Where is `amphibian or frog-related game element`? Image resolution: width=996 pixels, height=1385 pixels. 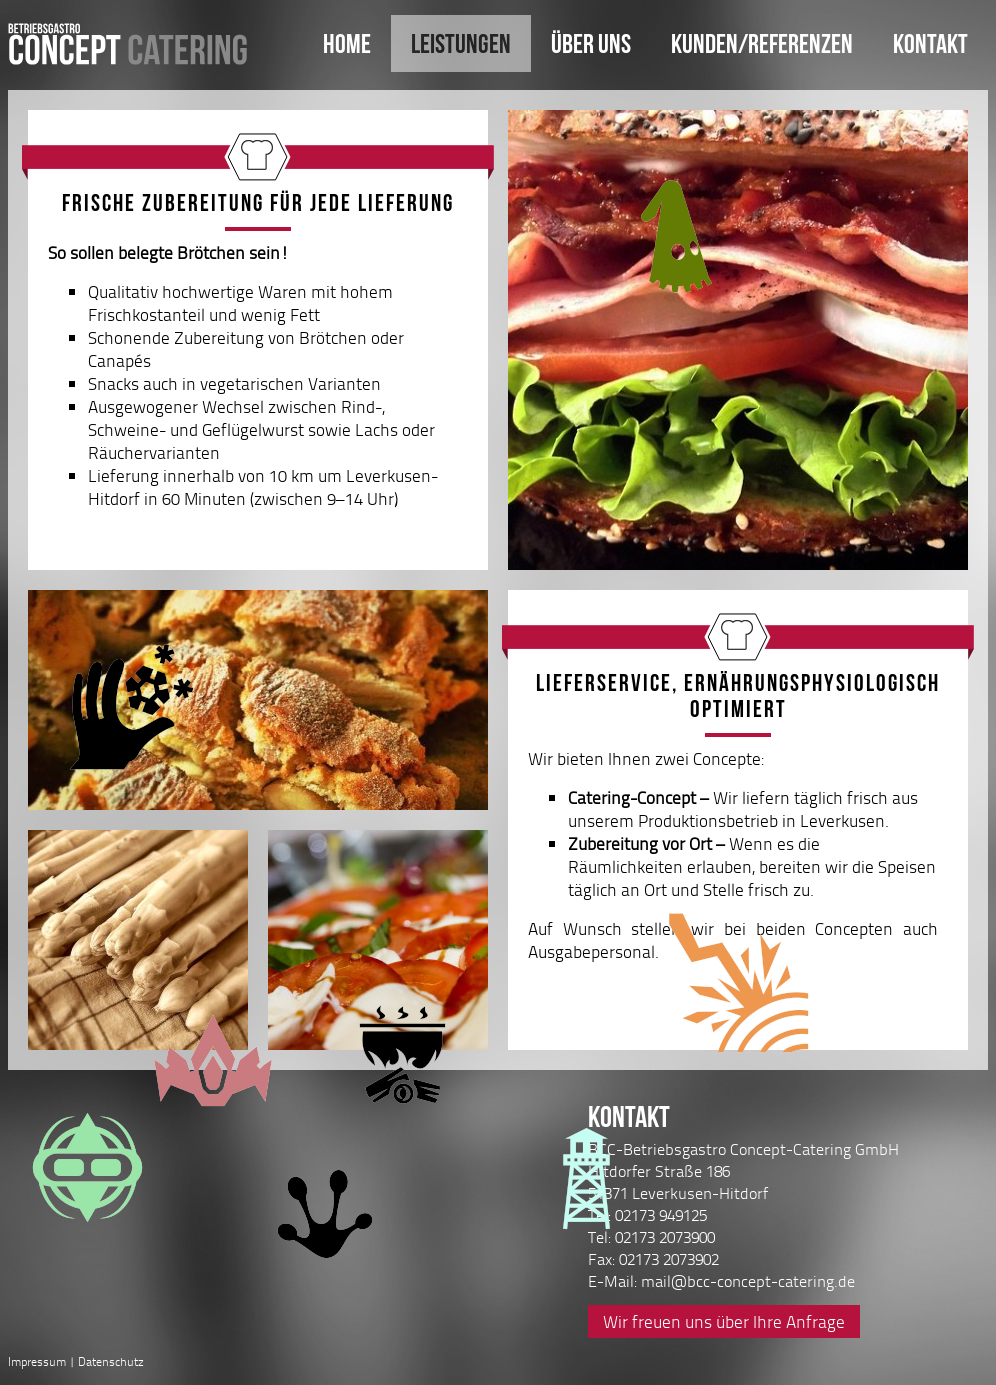 amphibian or frog-related game element is located at coordinates (325, 1214).